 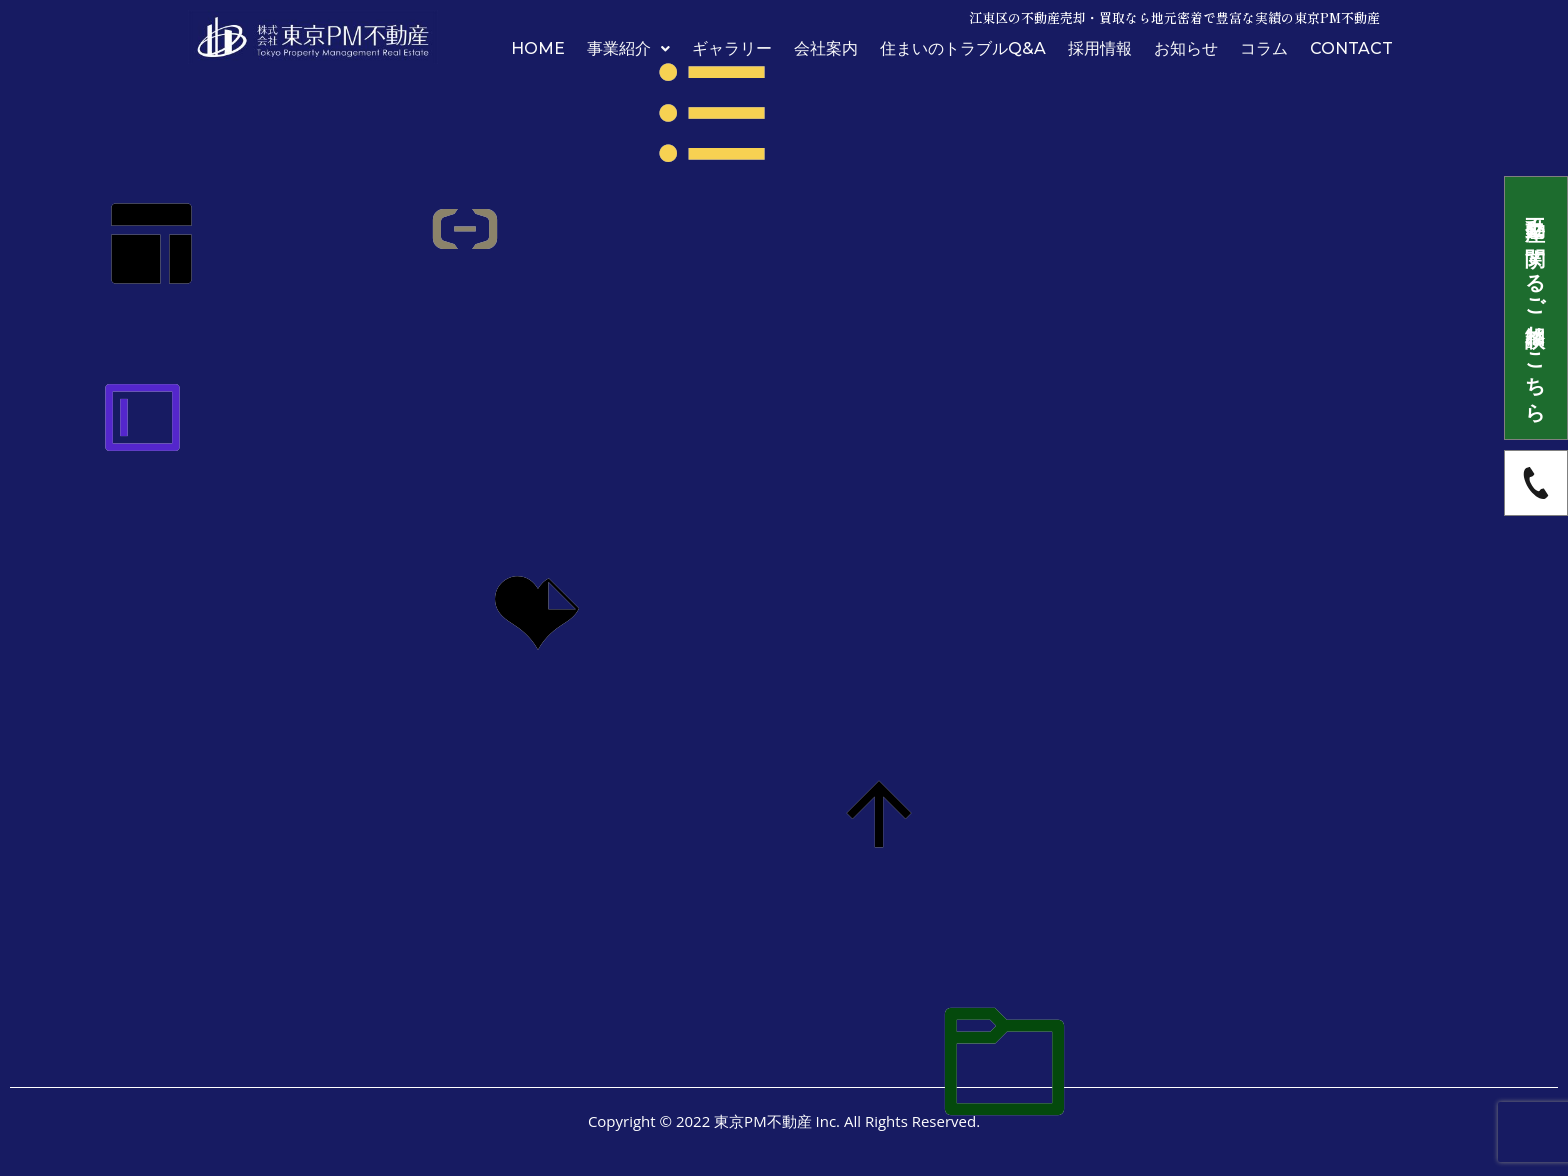 What do you see at coordinates (879, 814) in the screenshot?
I see `scroll to top of page` at bounding box center [879, 814].